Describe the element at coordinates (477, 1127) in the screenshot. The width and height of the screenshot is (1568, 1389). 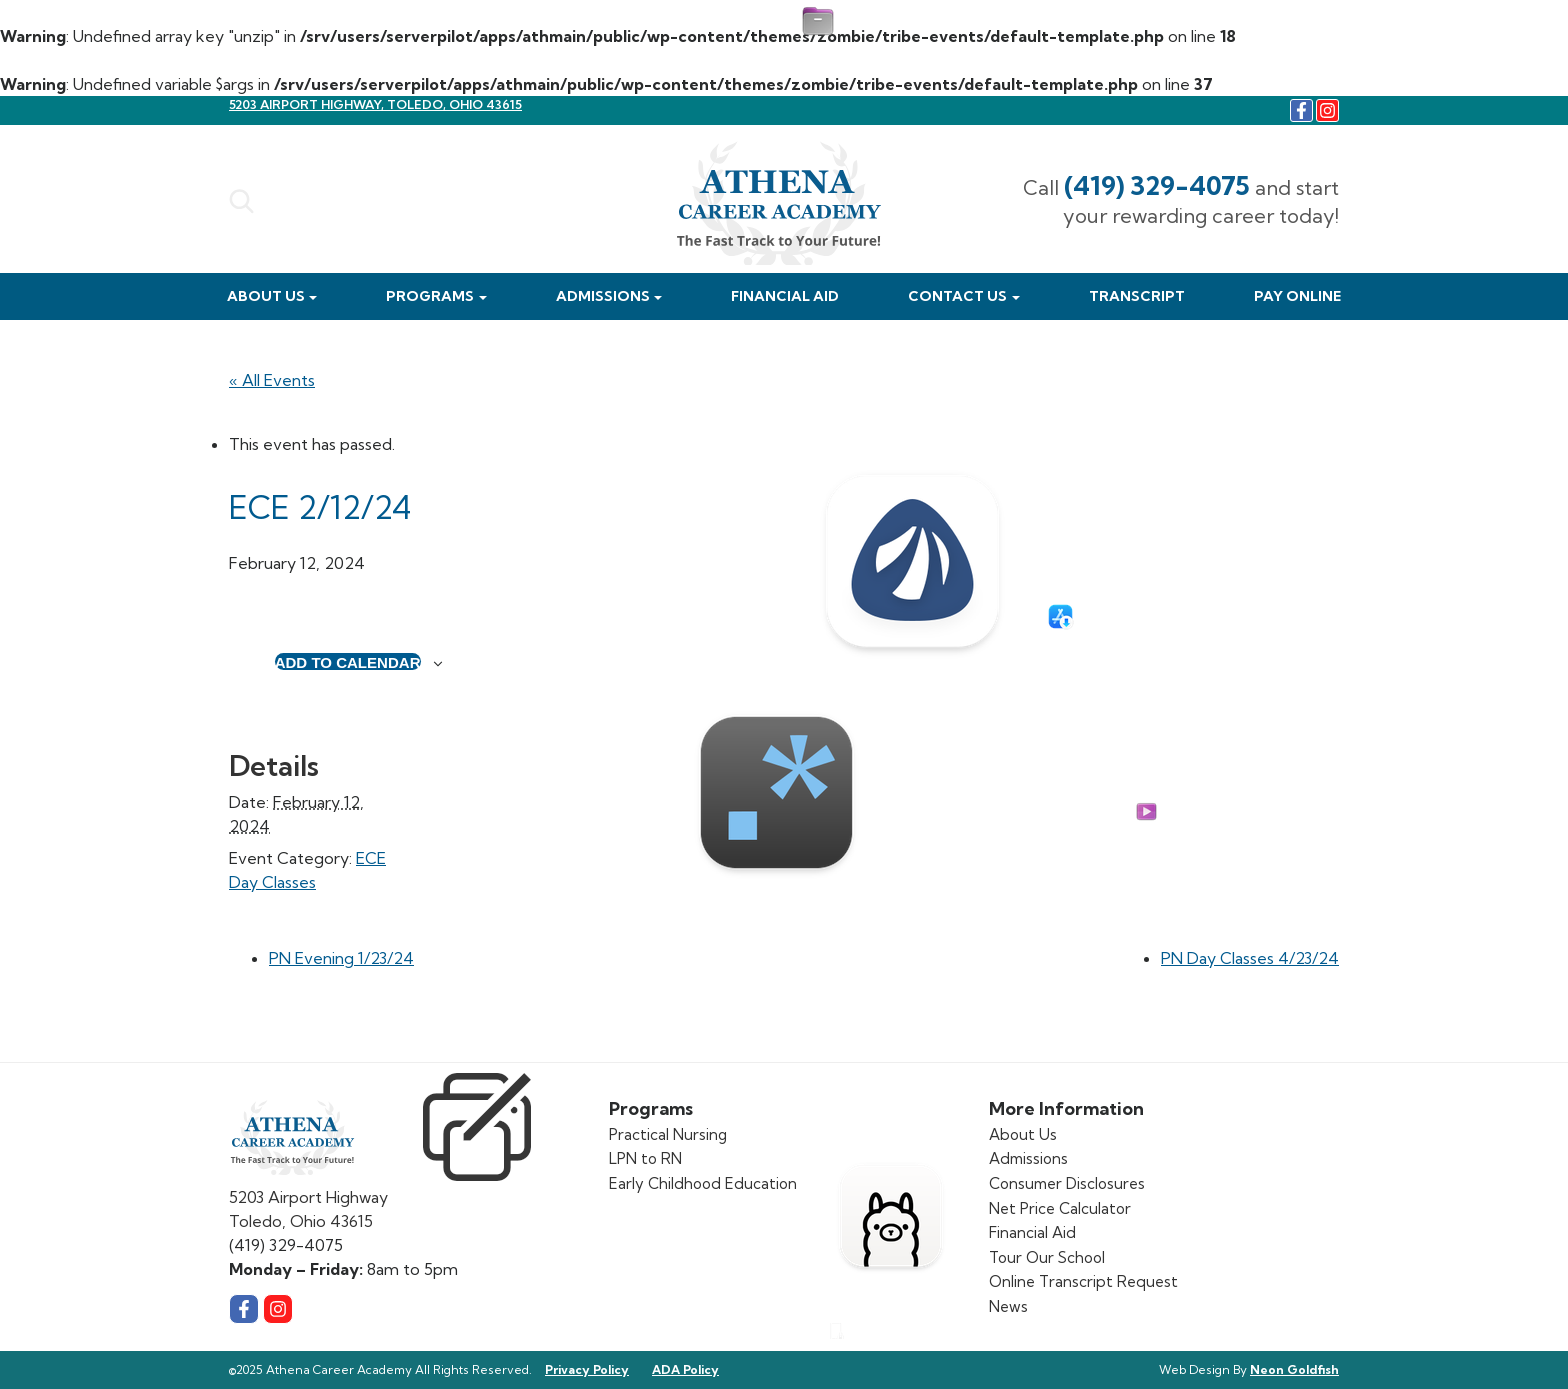
I see `open print editor application` at that location.